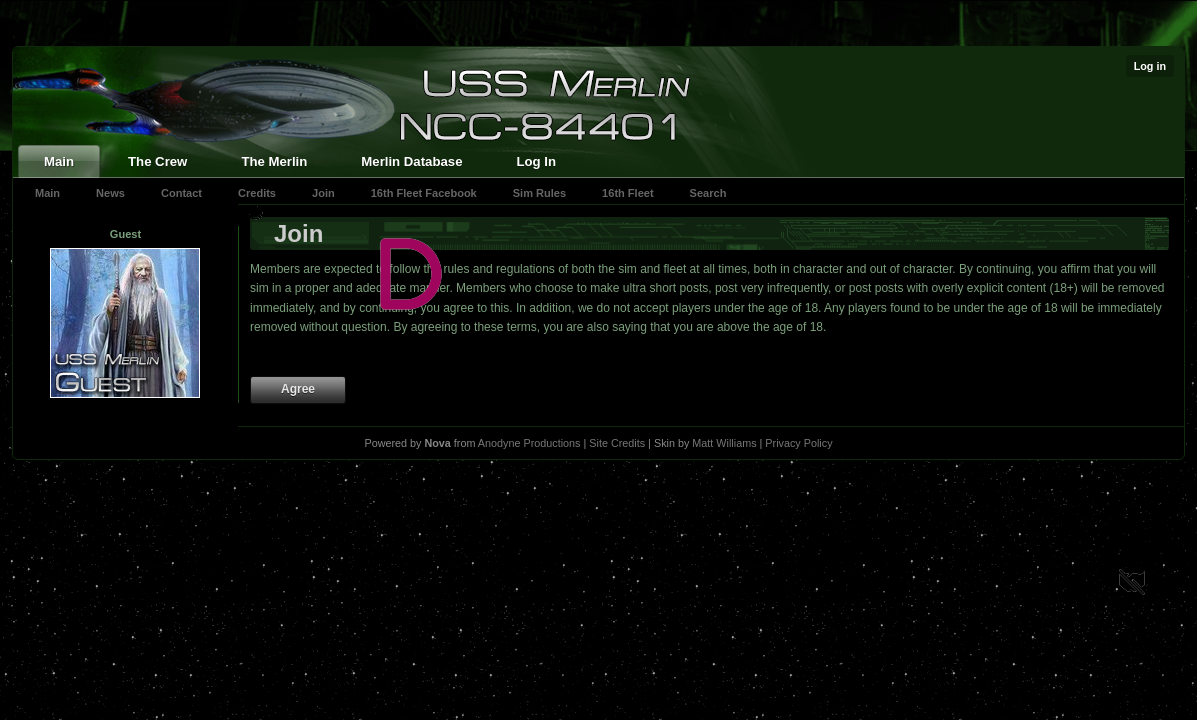 The image size is (1197, 720). Describe the element at coordinates (411, 274) in the screenshot. I see `represents the letter D in text or keyboard input` at that location.